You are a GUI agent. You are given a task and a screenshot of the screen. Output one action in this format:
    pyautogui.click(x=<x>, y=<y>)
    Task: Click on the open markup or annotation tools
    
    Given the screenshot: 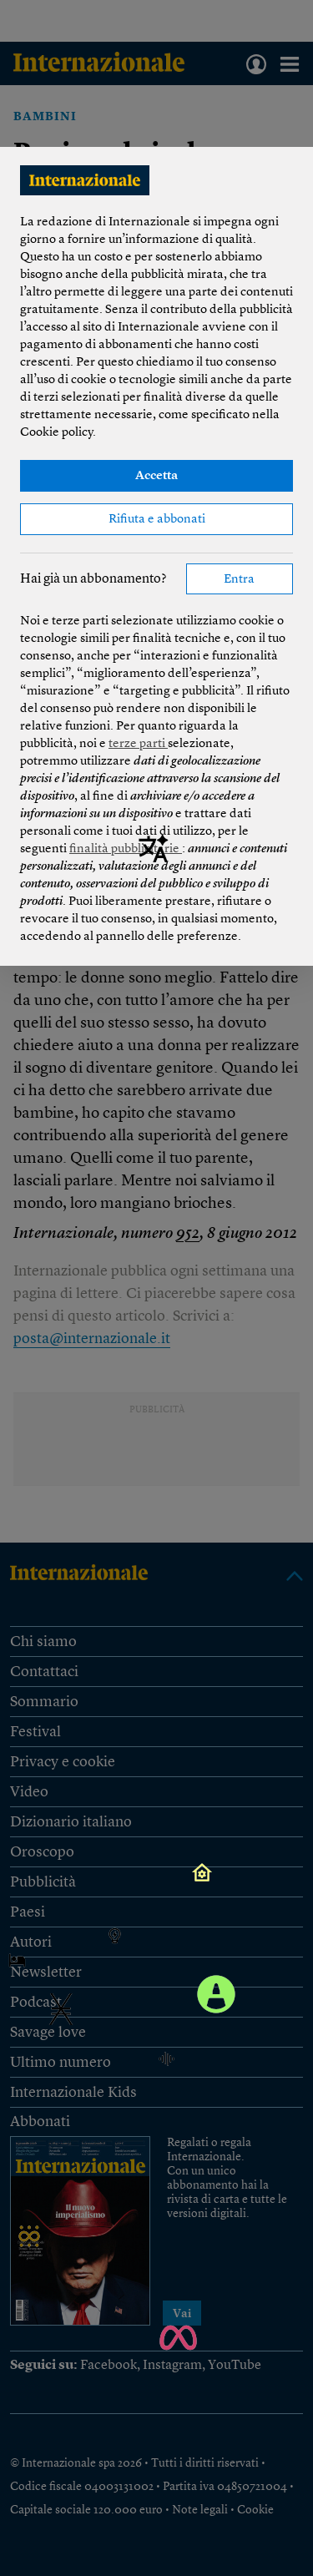 What is the action you would take?
    pyautogui.click(x=216, y=1994)
    